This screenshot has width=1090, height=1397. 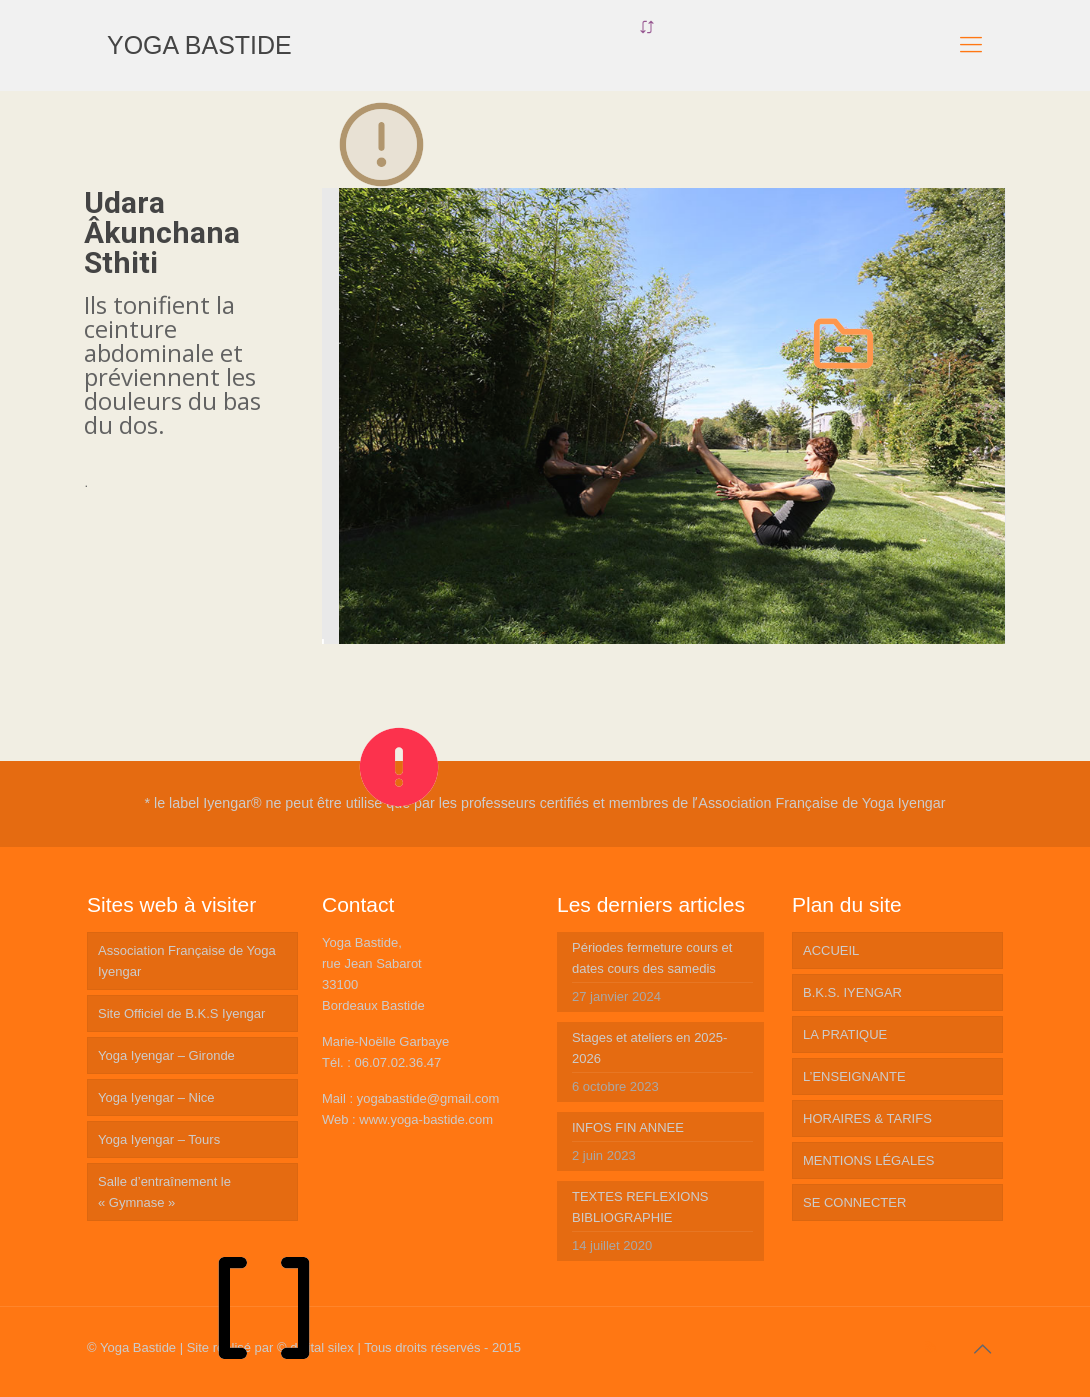 I want to click on indicates a warning or caution state, so click(x=381, y=144).